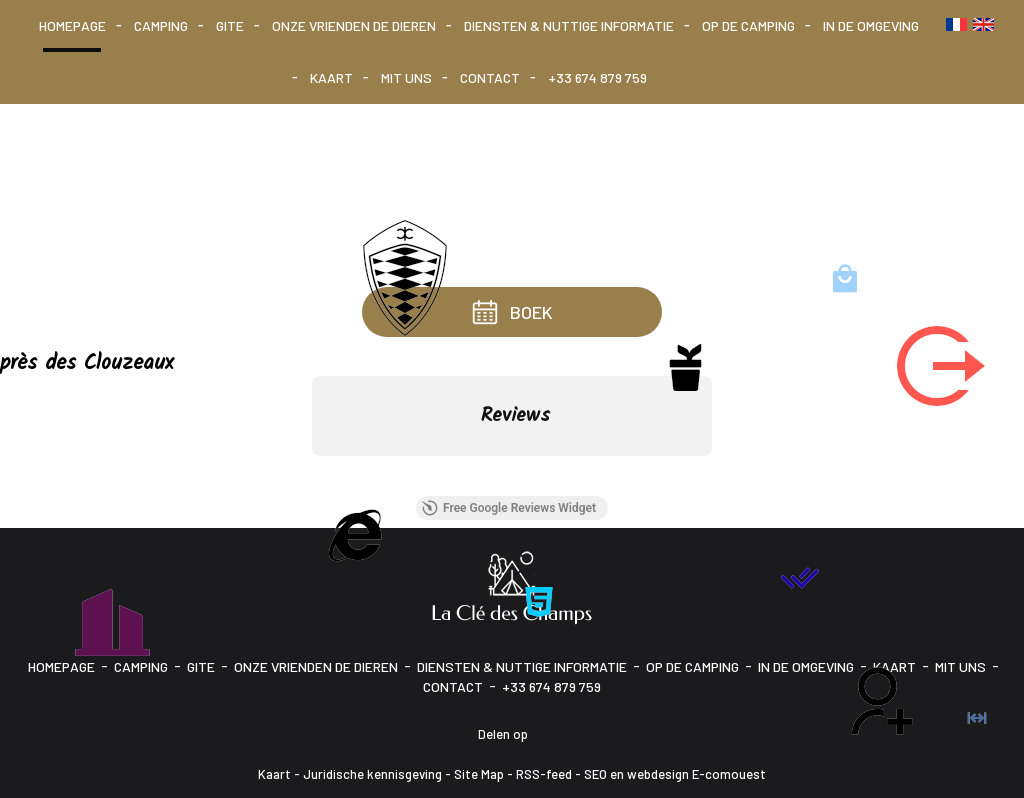 This screenshot has height=798, width=1024. I want to click on open the Kueski app, so click(685, 367).